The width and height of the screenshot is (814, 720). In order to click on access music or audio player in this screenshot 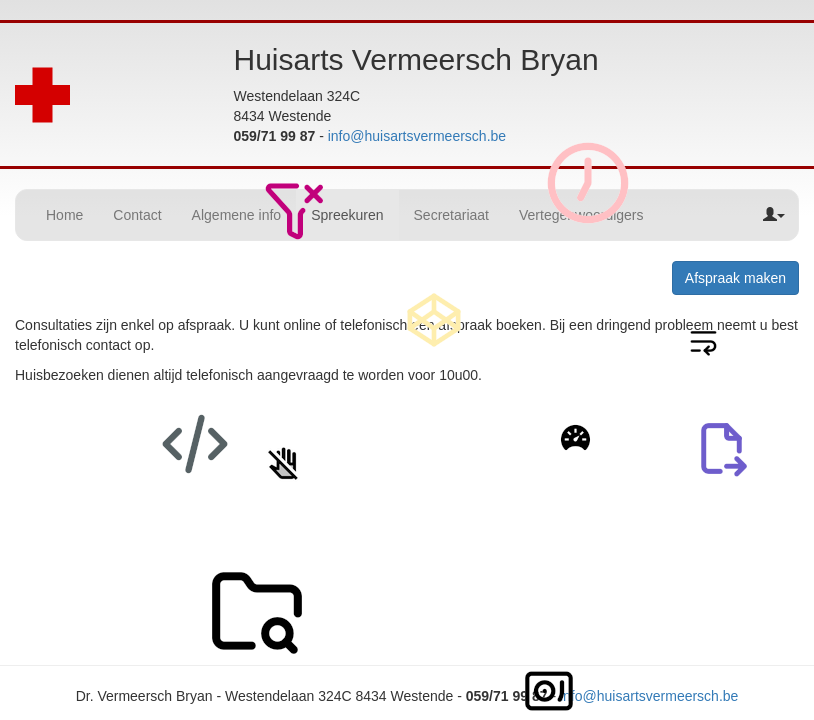, I will do `click(549, 691)`.